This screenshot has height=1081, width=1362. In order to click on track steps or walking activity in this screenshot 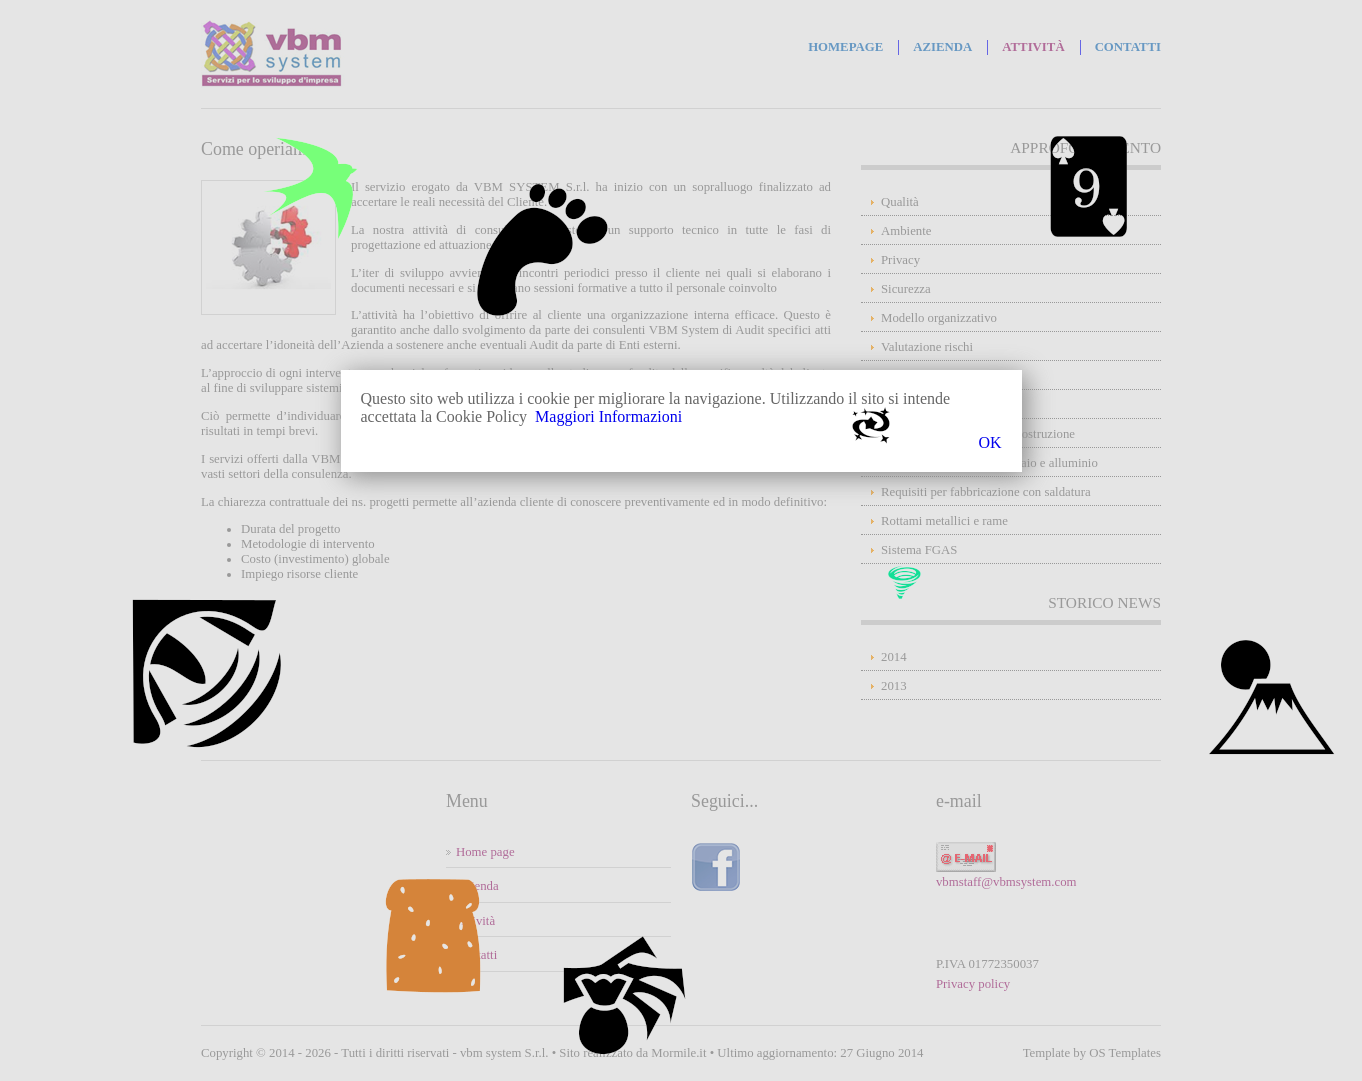, I will do `click(541, 250)`.